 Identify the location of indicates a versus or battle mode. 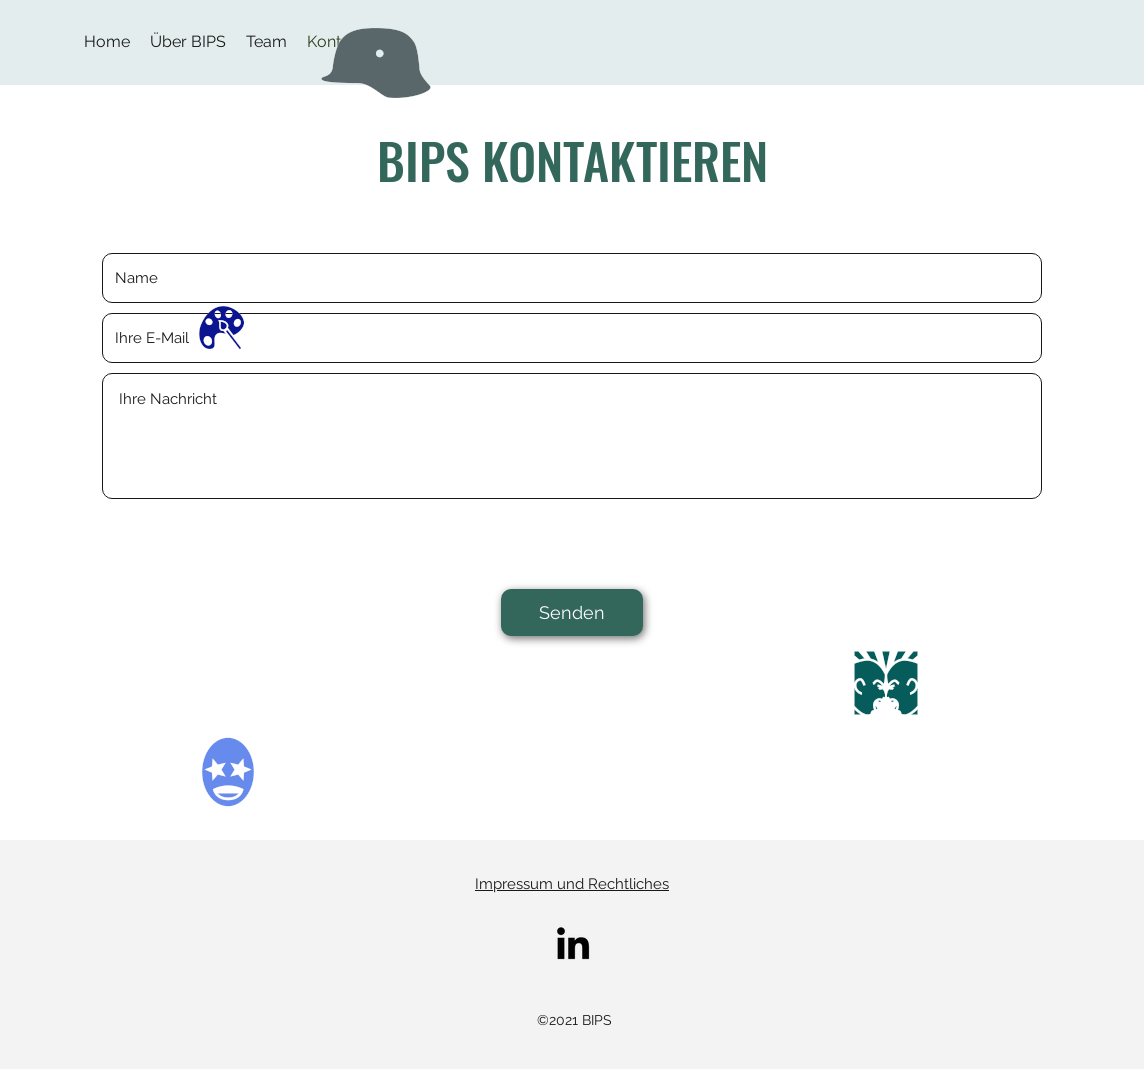
(886, 683).